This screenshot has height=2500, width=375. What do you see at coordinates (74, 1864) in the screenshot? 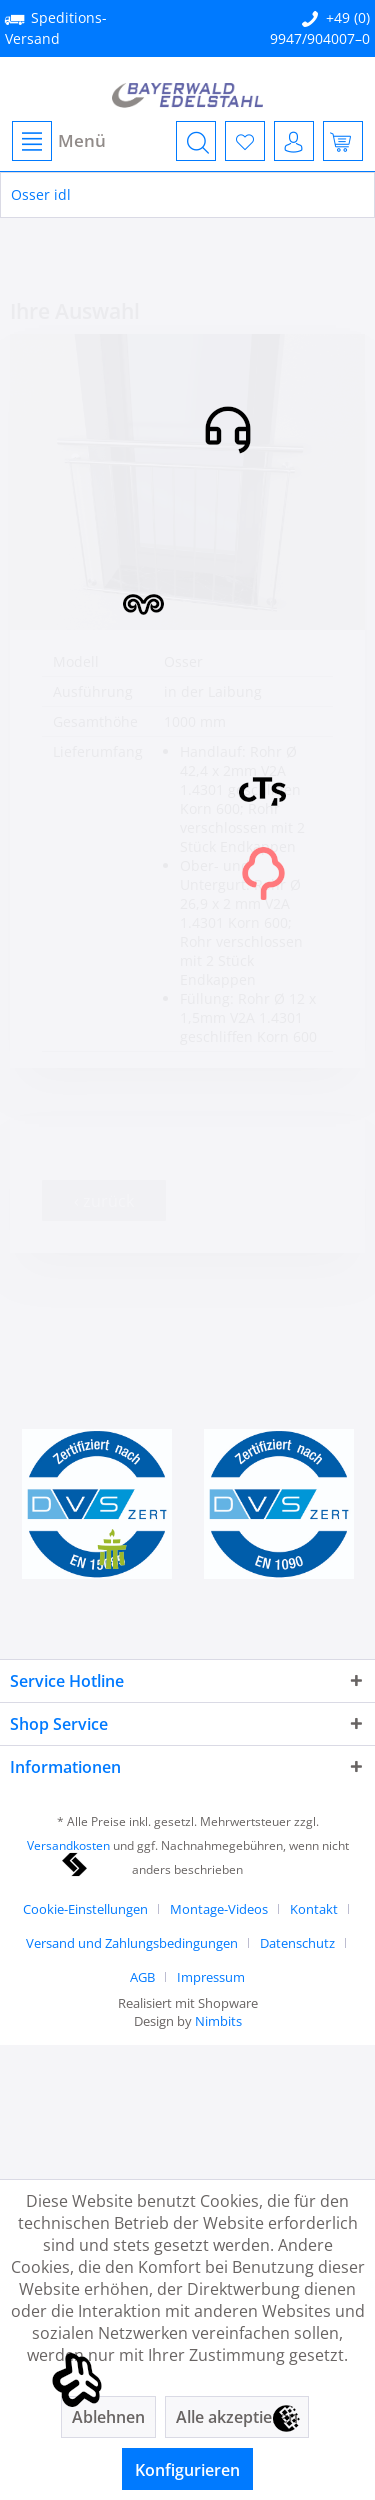
I see `visit the CSS Design Awards website` at bounding box center [74, 1864].